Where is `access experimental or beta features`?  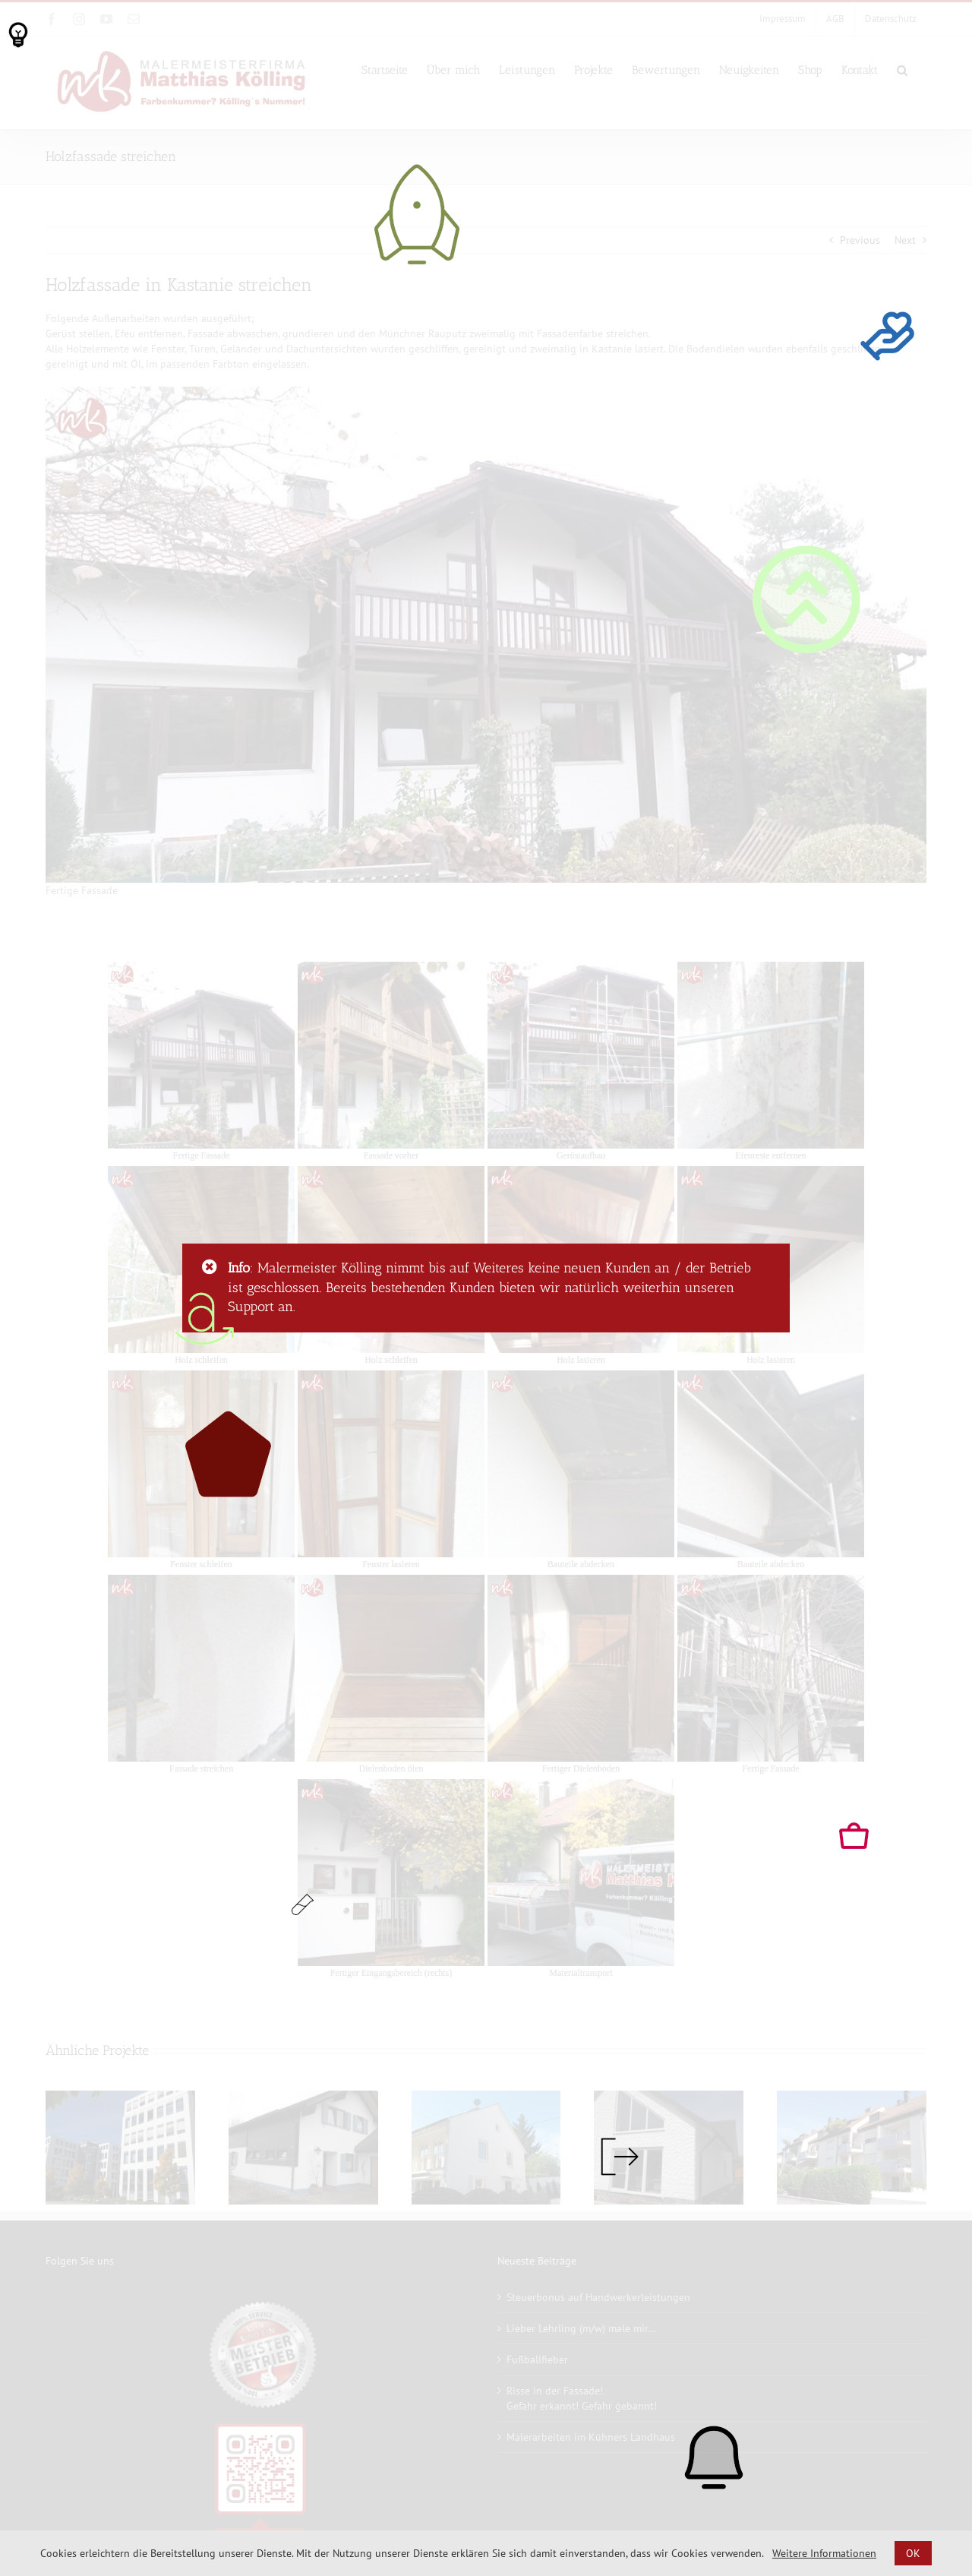
access experimental or beta features is located at coordinates (302, 1904).